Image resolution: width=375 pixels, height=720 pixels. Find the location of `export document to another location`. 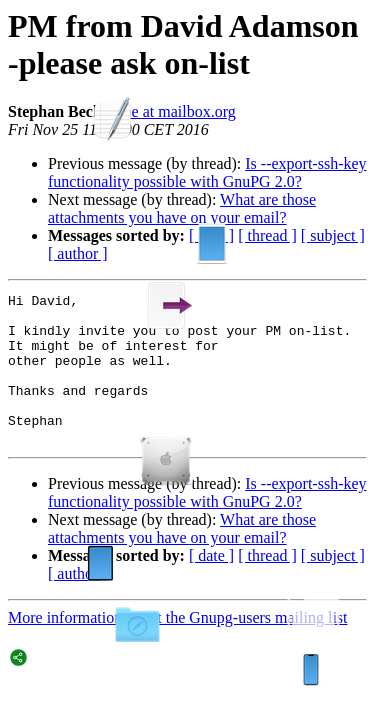

export document to another location is located at coordinates (166, 305).